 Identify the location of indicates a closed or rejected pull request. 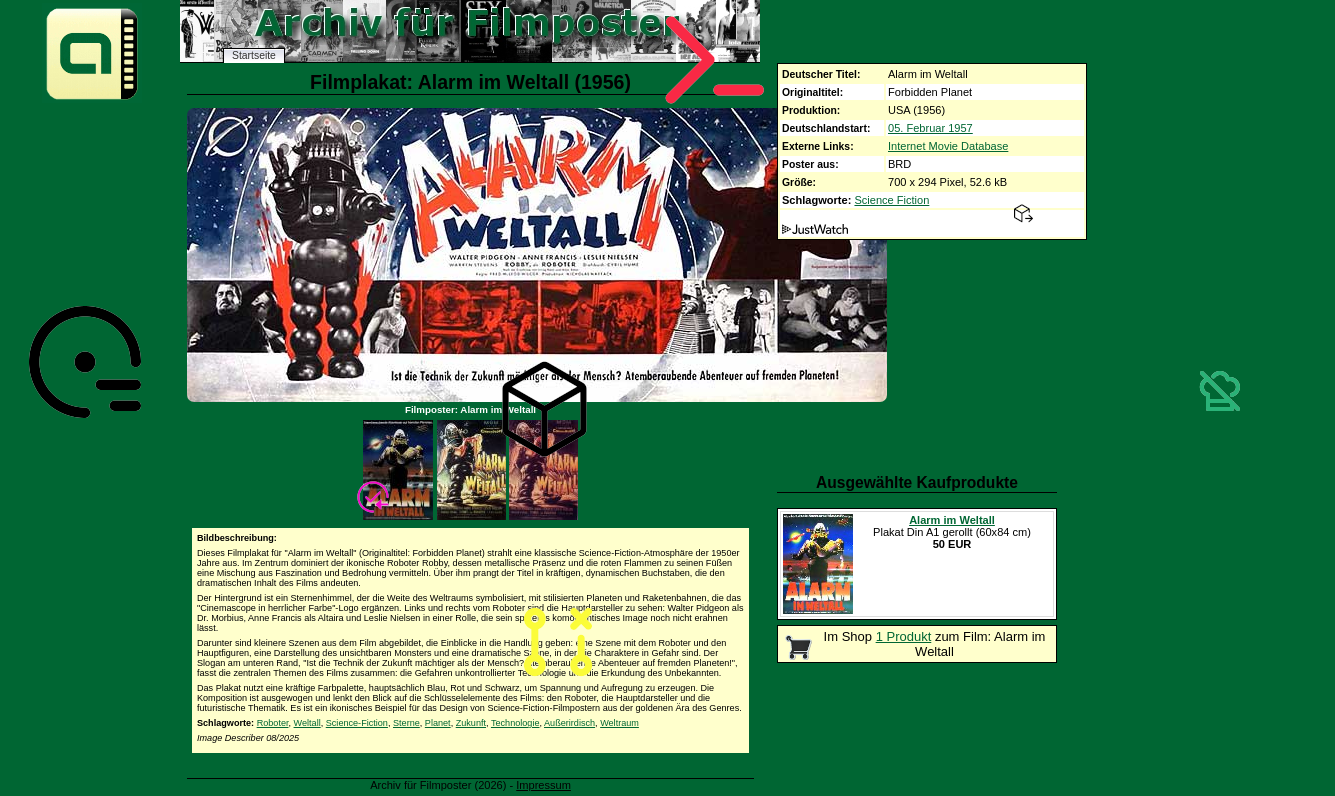
(558, 642).